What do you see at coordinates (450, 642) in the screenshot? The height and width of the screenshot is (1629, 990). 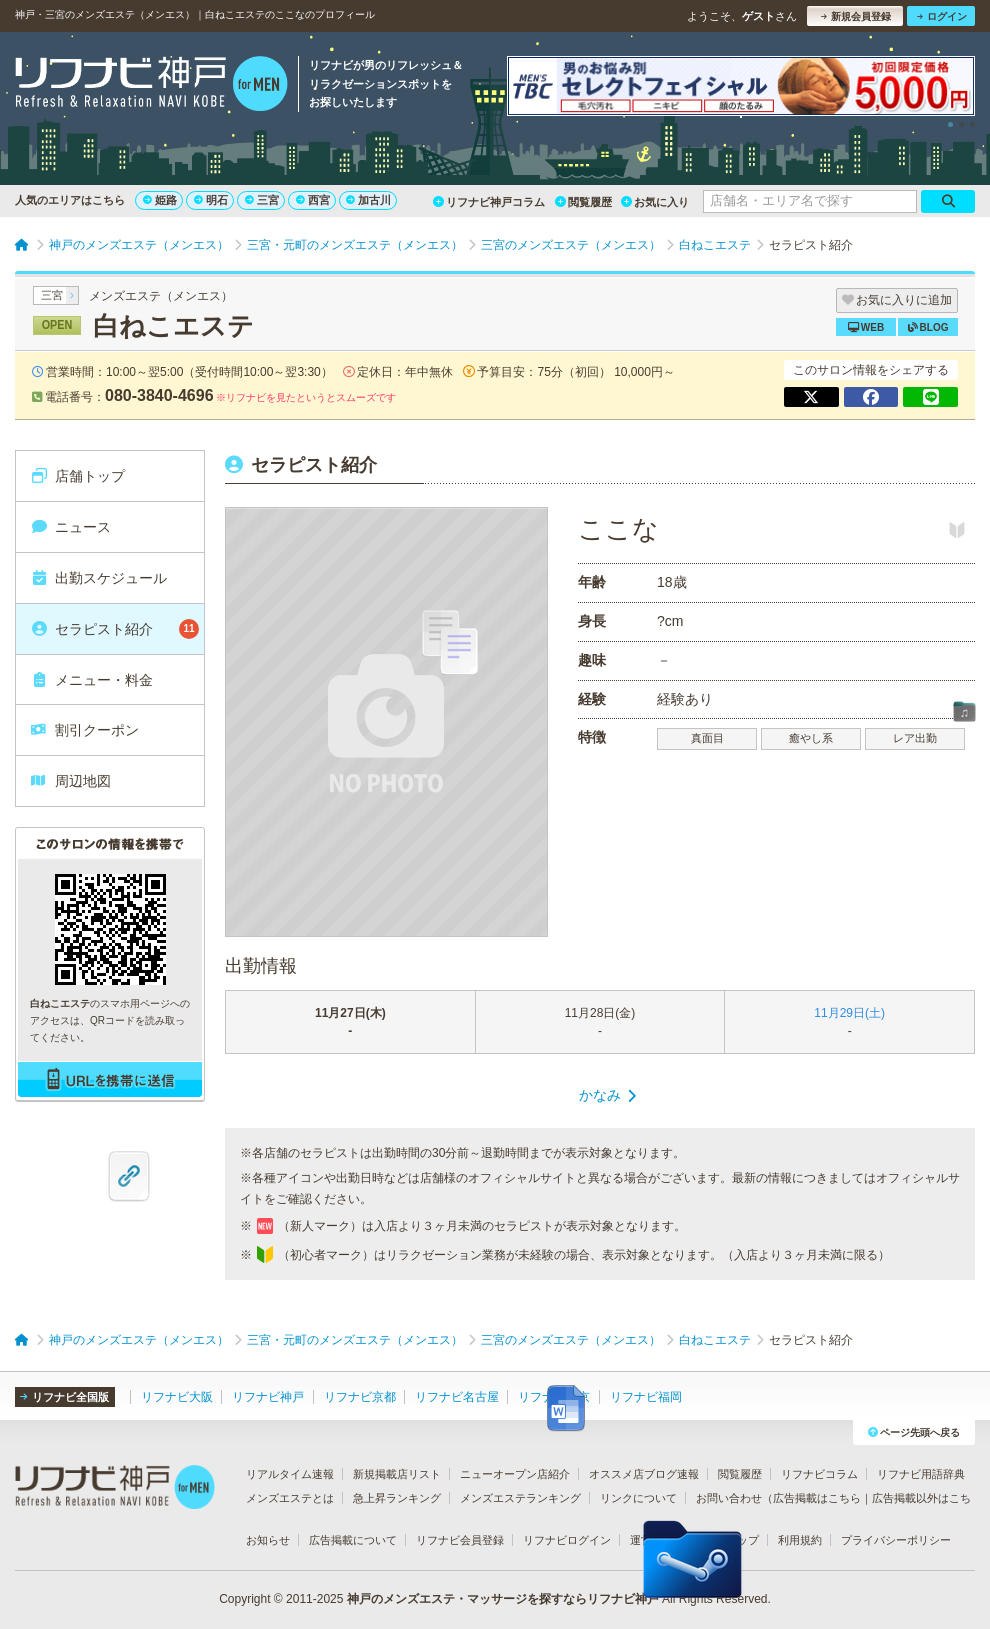 I see `copy selected content to clipboard` at bounding box center [450, 642].